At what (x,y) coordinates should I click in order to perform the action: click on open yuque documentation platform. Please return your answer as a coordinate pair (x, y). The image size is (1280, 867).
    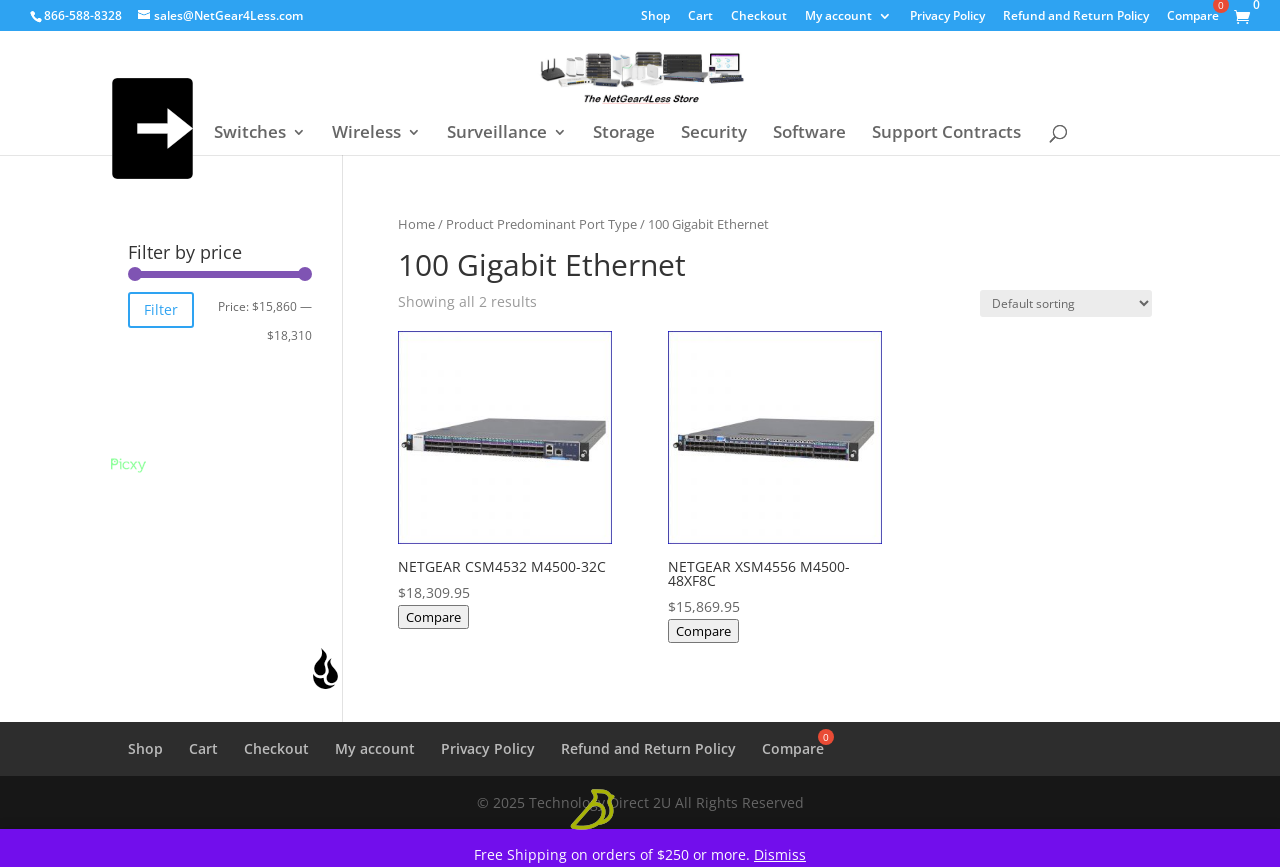
    Looking at the image, I should click on (592, 808).